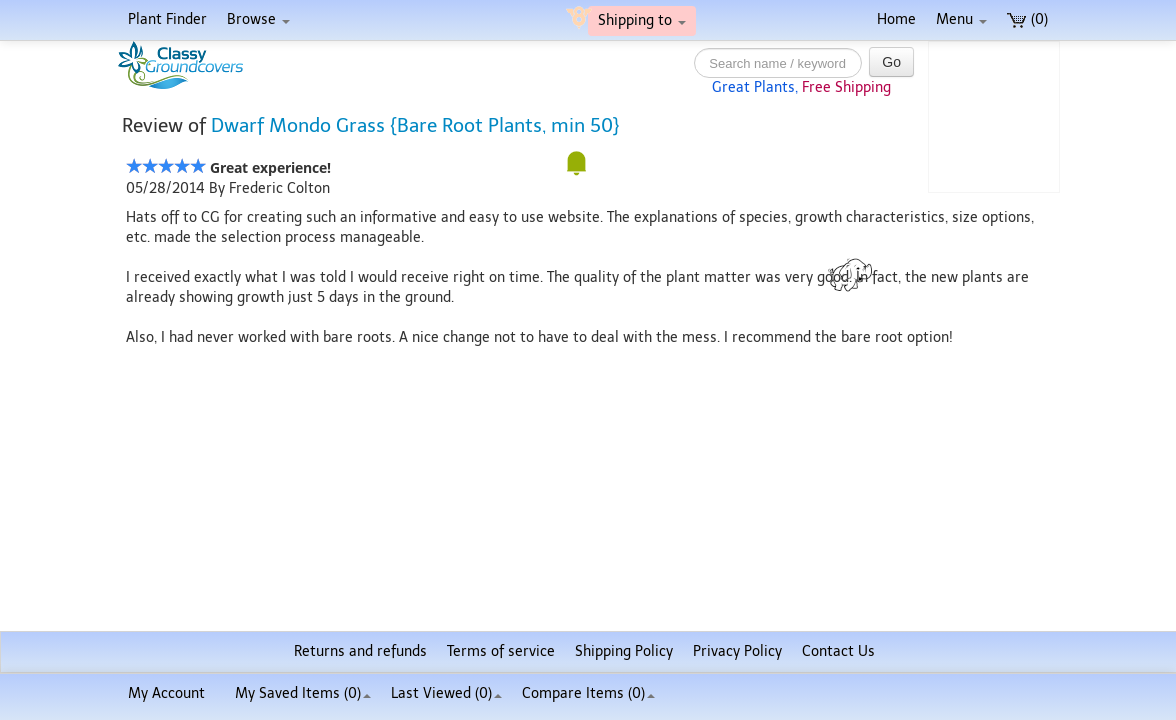 The width and height of the screenshot is (1176, 720). What do you see at coordinates (579, 18) in the screenshot?
I see `V8 JavaScript engine logo` at bounding box center [579, 18].